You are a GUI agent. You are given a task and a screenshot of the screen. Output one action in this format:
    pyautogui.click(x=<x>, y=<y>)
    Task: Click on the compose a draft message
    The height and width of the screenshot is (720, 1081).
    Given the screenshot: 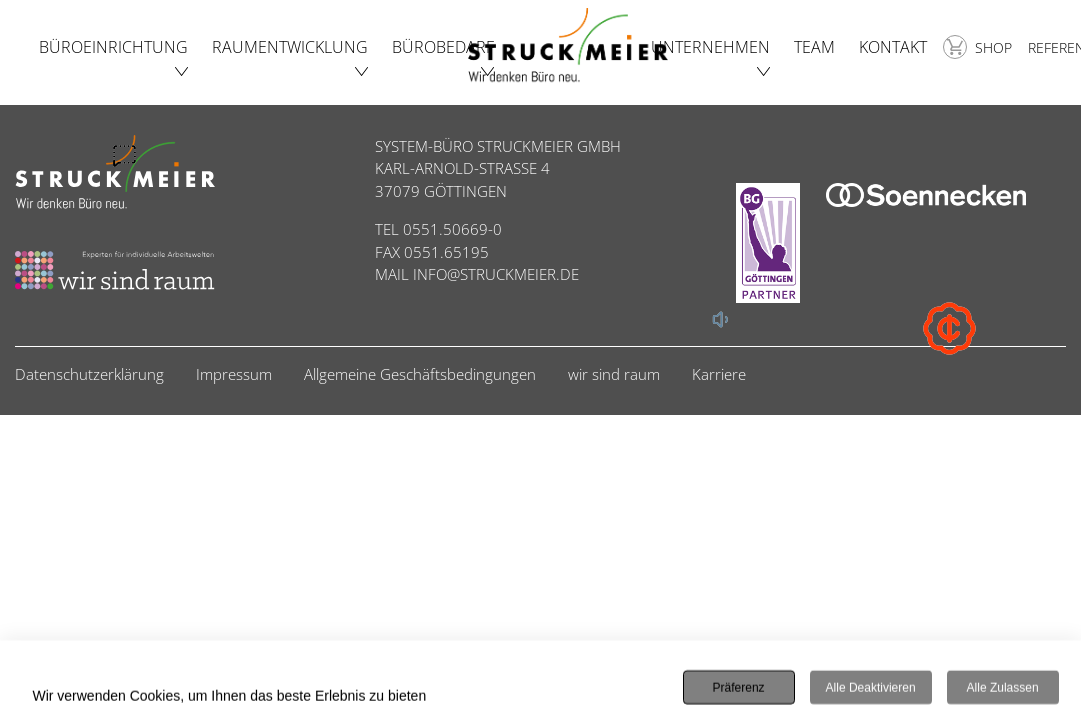 What is the action you would take?
    pyautogui.click(x=124, y=155)
    